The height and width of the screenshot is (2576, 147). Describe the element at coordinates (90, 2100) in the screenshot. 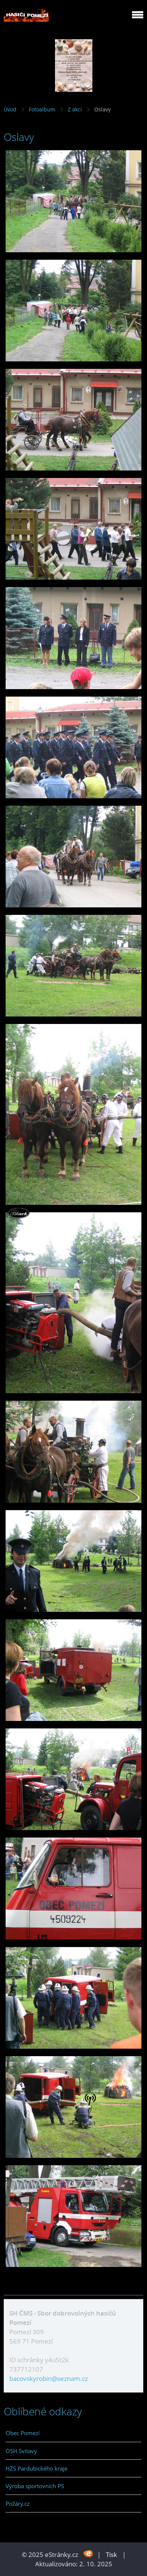

I see `podcast index logo` at that location.